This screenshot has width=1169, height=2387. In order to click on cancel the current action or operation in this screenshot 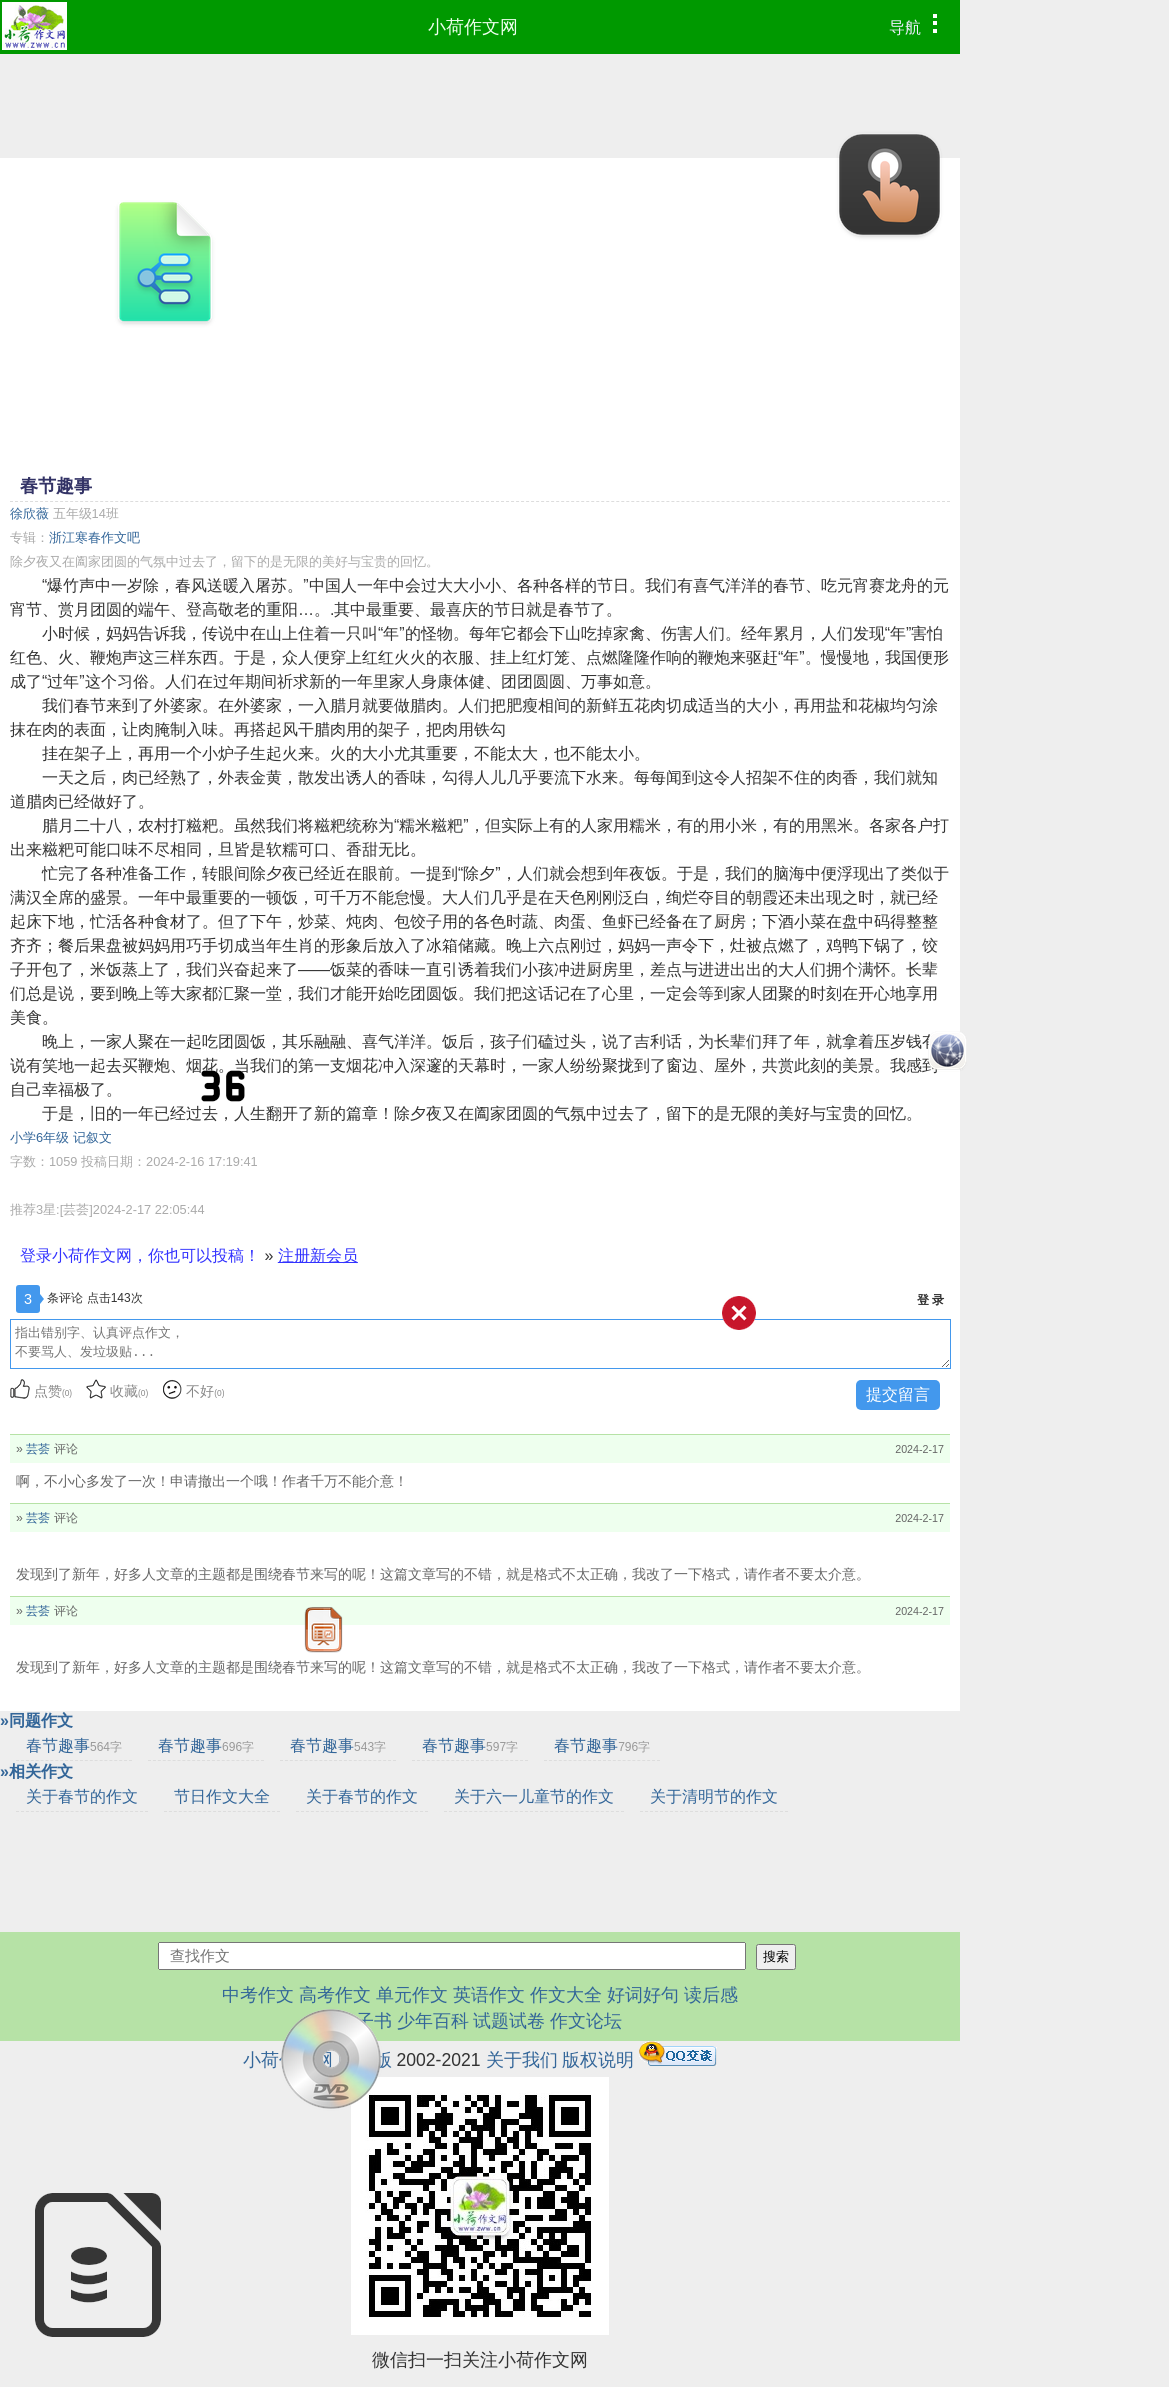, I will do `click(739, 1313)`.